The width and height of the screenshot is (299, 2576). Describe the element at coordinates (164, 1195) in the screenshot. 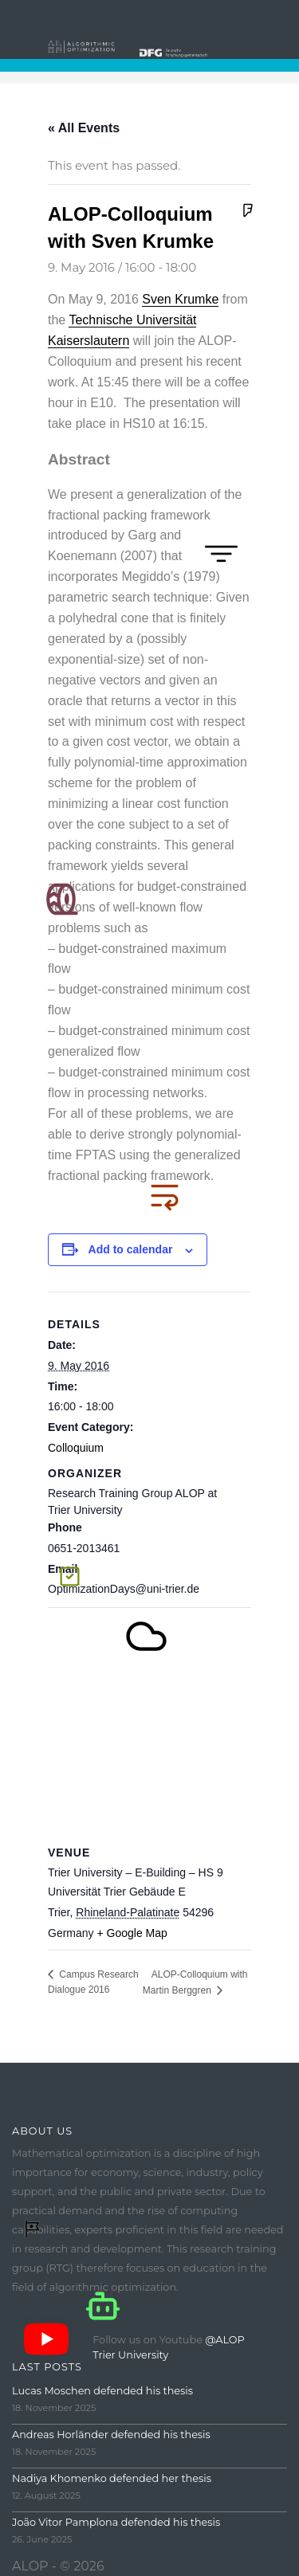

I see `toggle text wrapping in a document or code editor` at that location.